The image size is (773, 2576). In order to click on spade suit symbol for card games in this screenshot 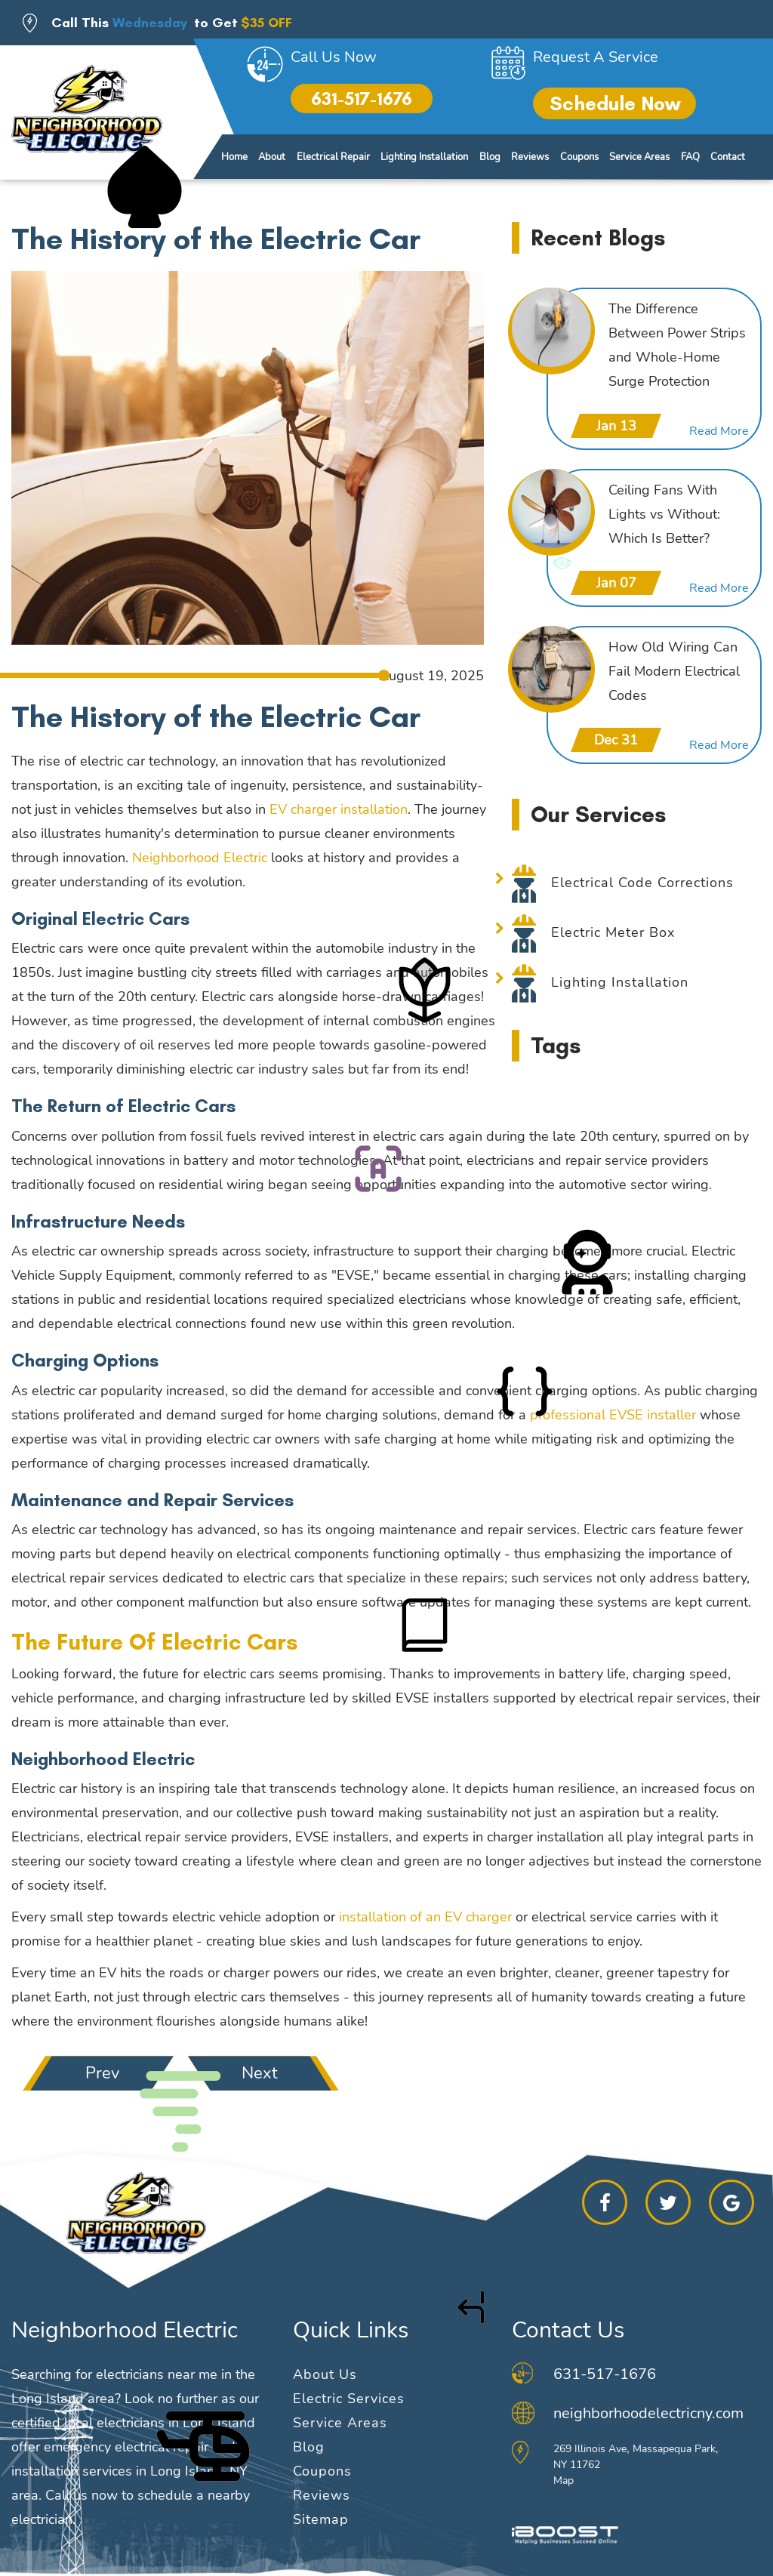, I will do `click(144, 186)`.